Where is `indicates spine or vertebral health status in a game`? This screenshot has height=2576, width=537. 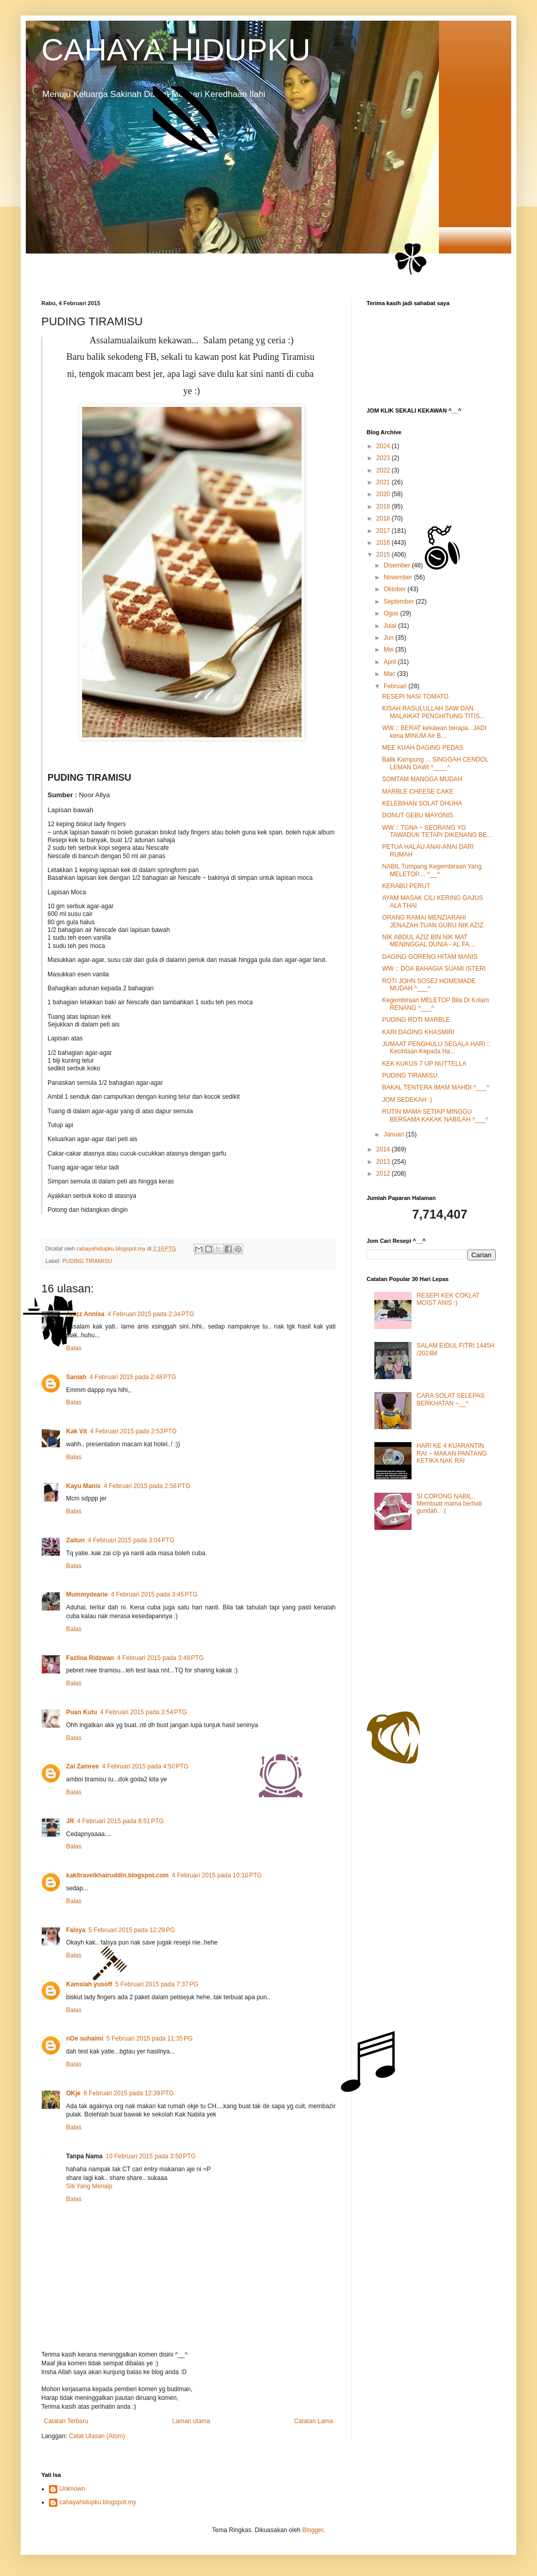
indicates spine or vertebral health status in a game is located at coordinates (160, 41).